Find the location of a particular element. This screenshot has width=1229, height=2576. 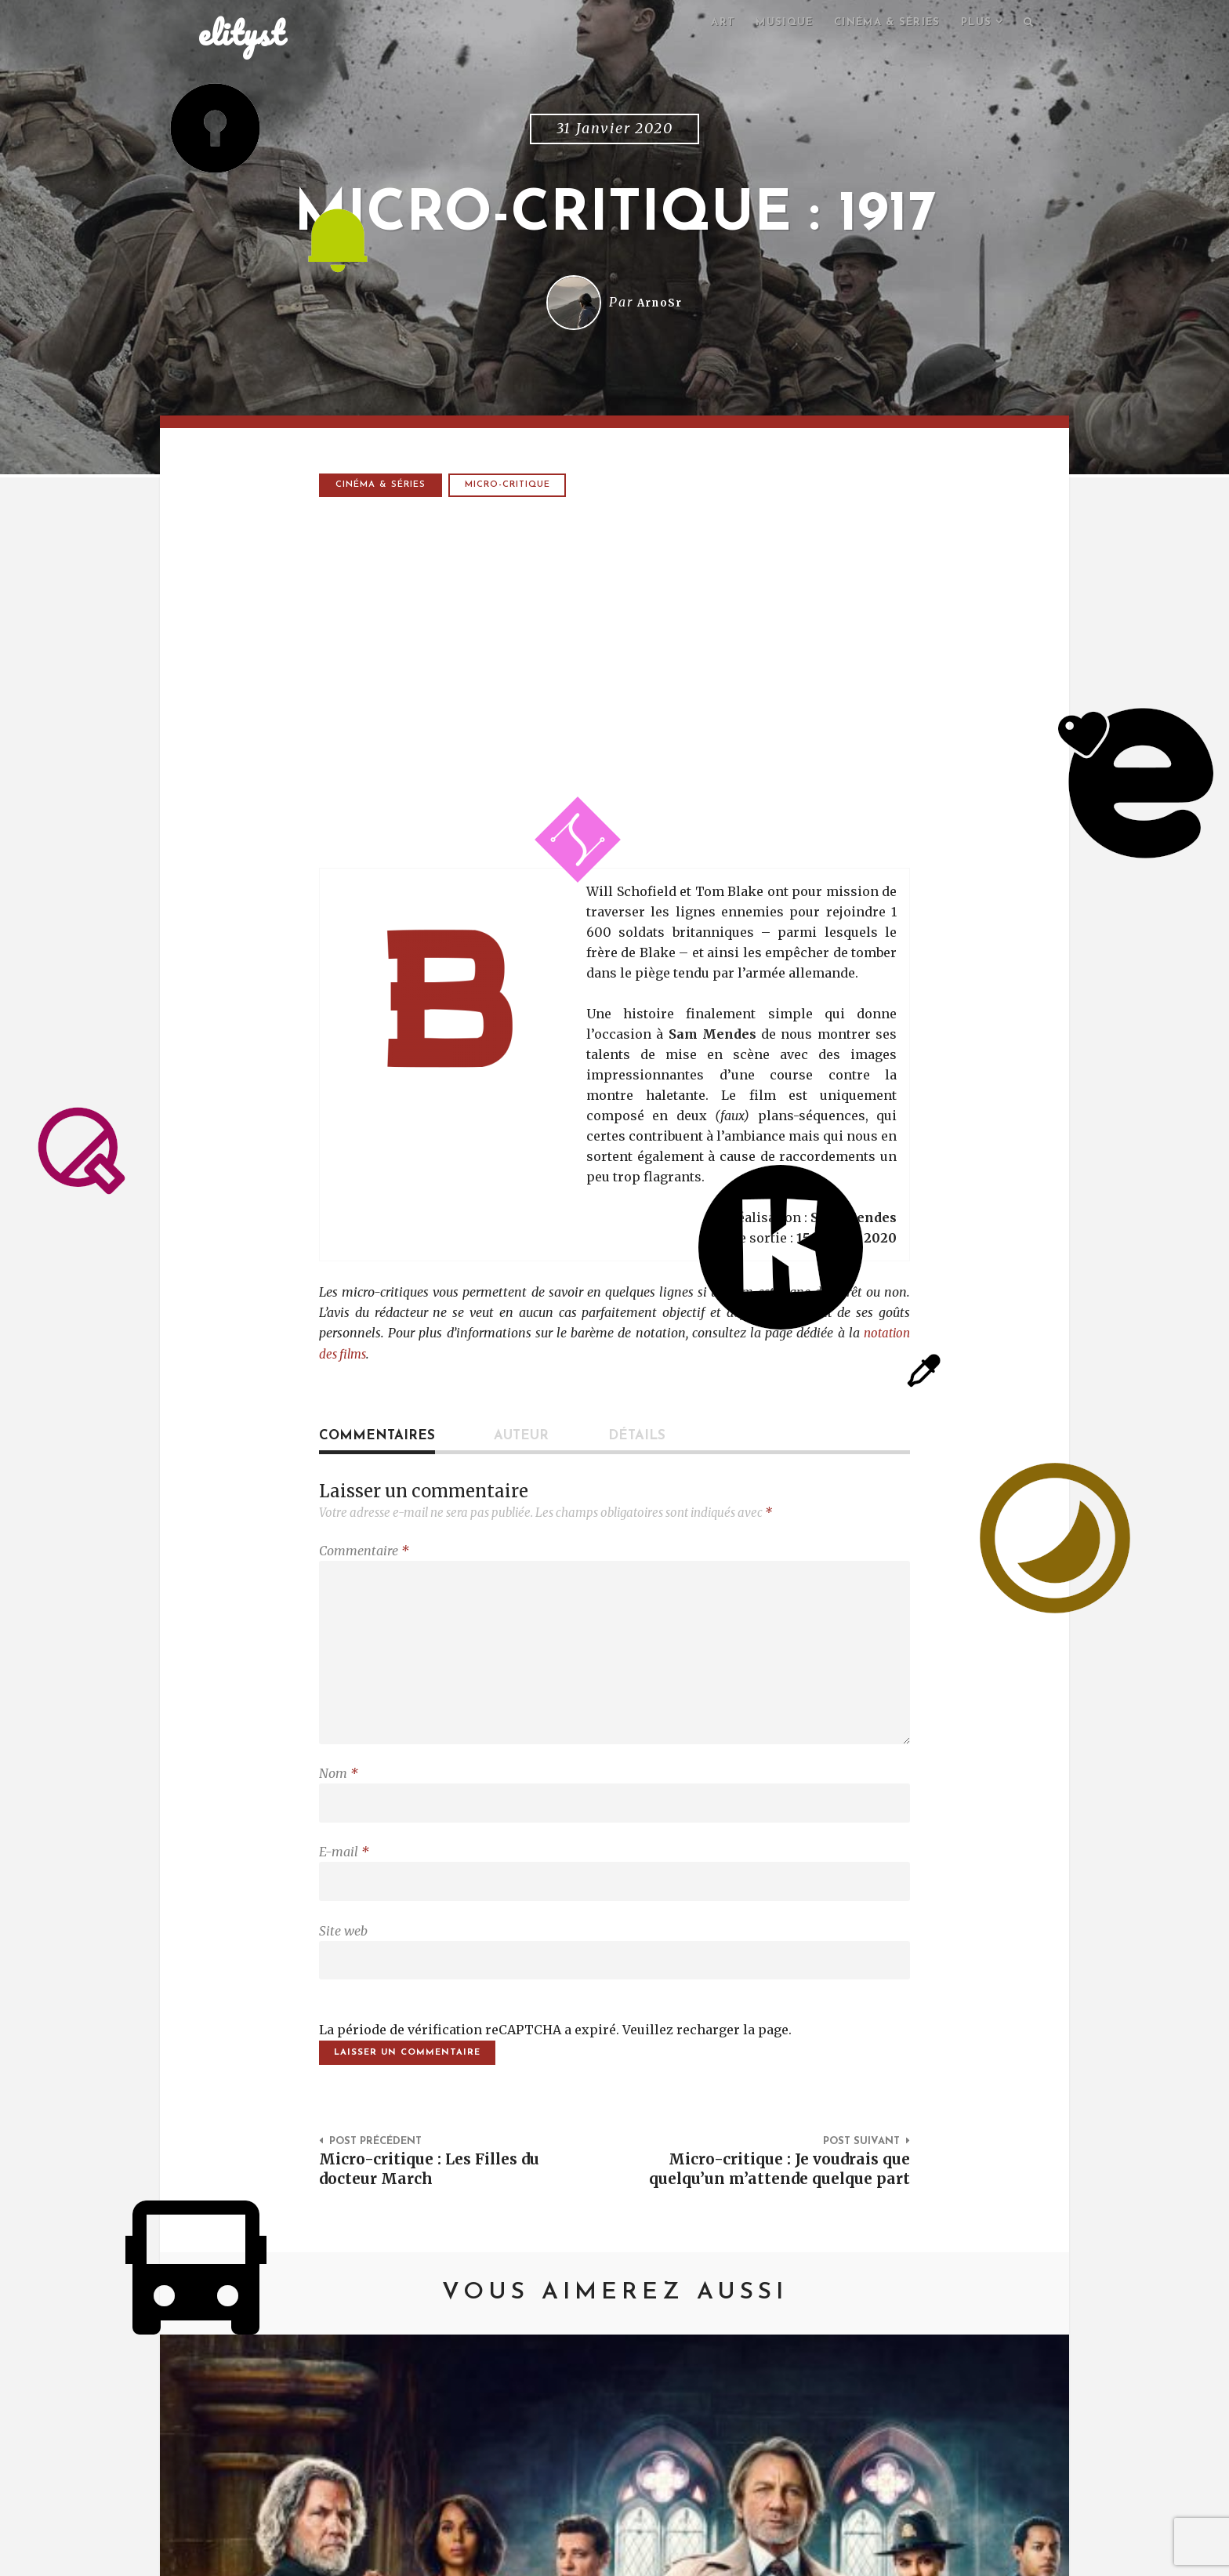

view your notifications is located at coordinates (338, 238).